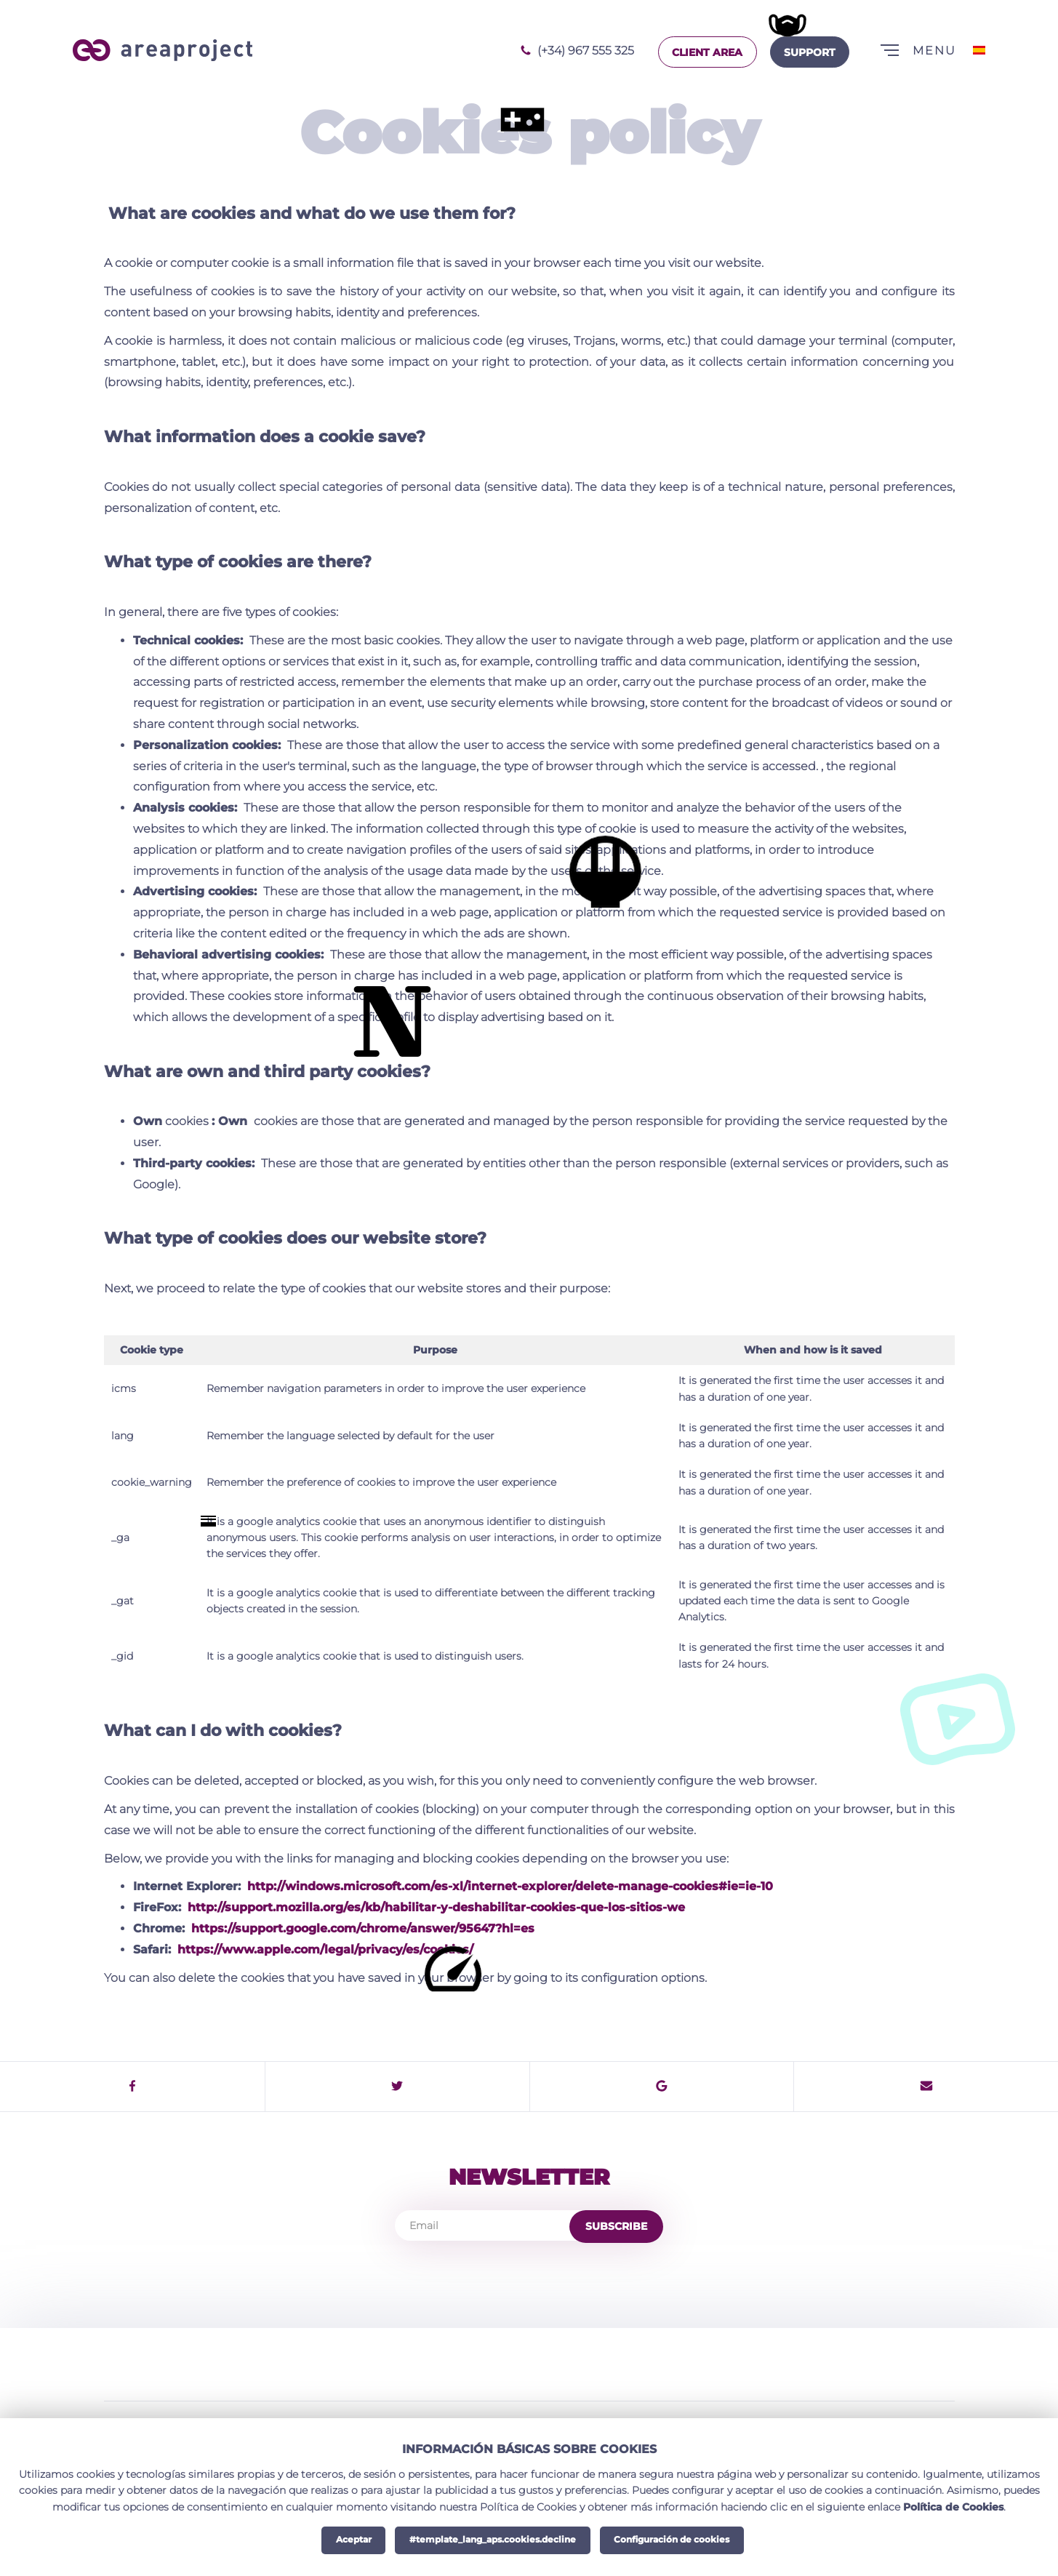 The height and width of the screenshot is (2576, 1058). What do you see at coordinates (392, 1021) in the screenshot?
I see `open notion app` at bounding box center [392, 1021].